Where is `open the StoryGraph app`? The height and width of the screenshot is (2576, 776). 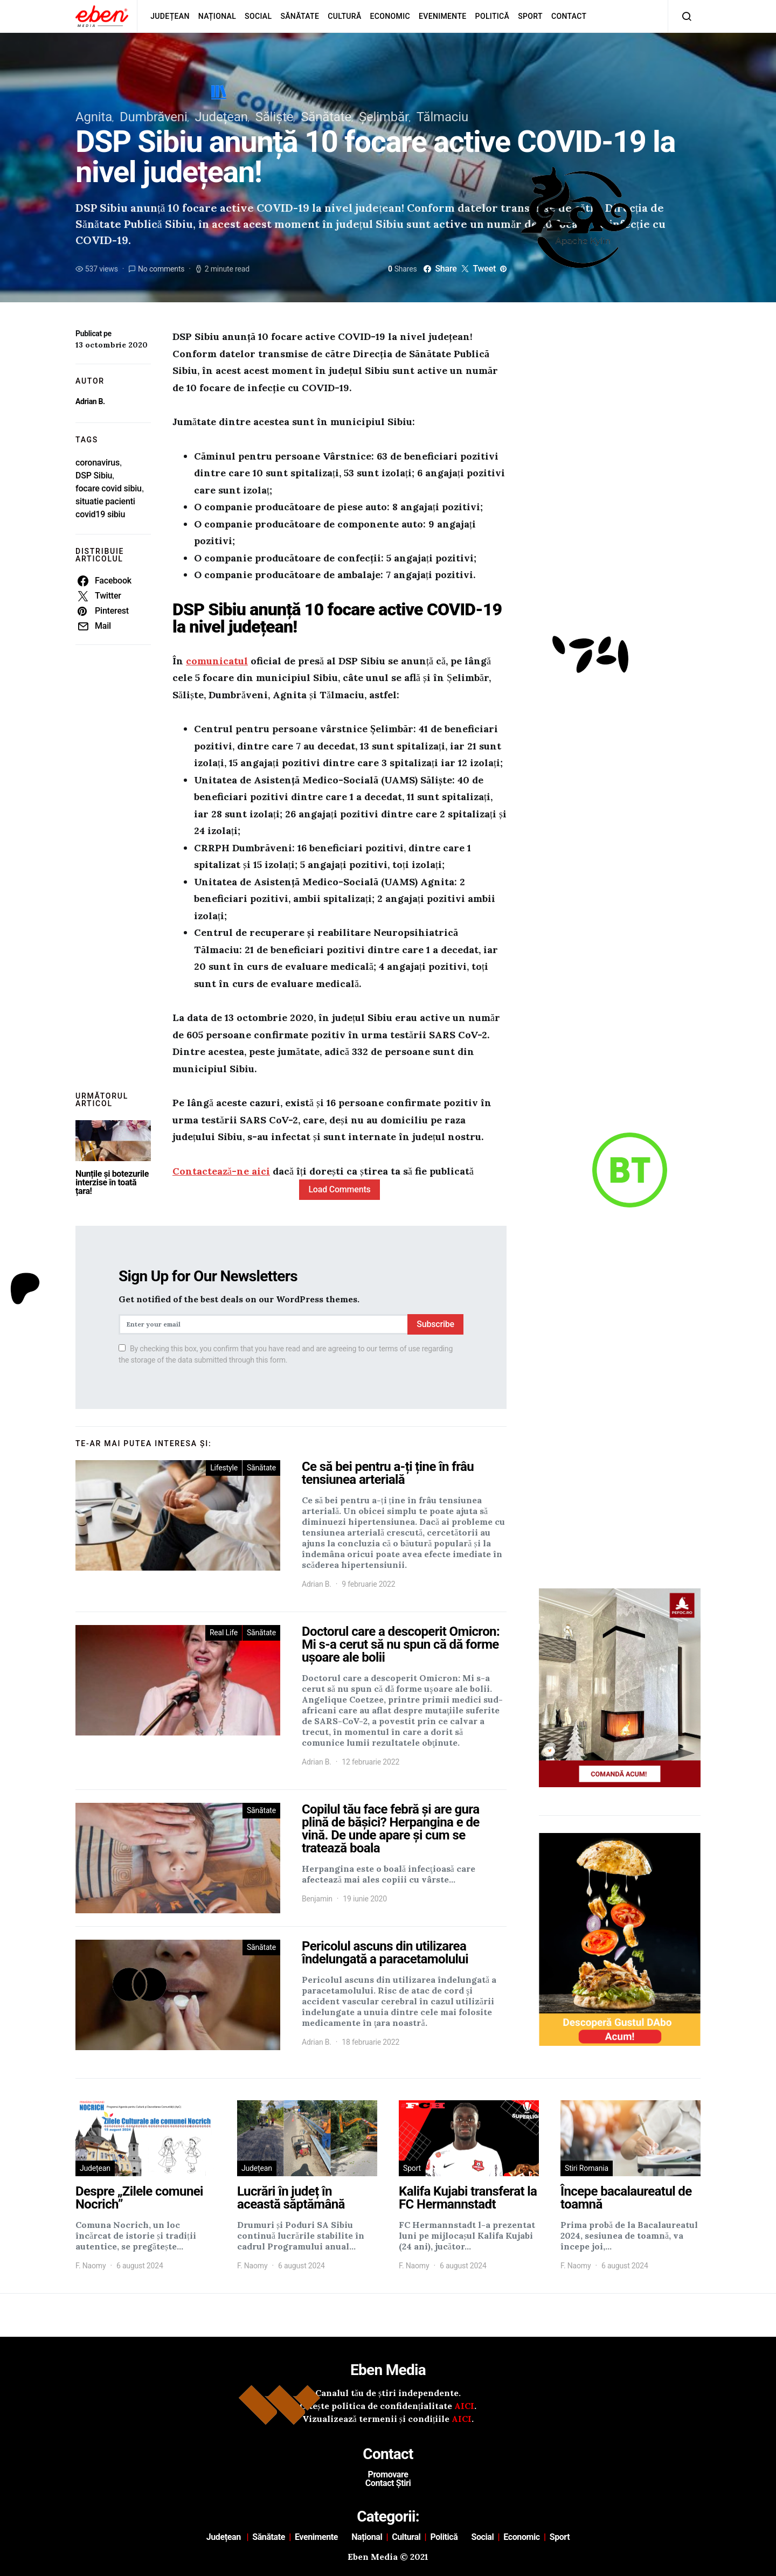
open the StoryGraph app is located at coordinates (219, 92).